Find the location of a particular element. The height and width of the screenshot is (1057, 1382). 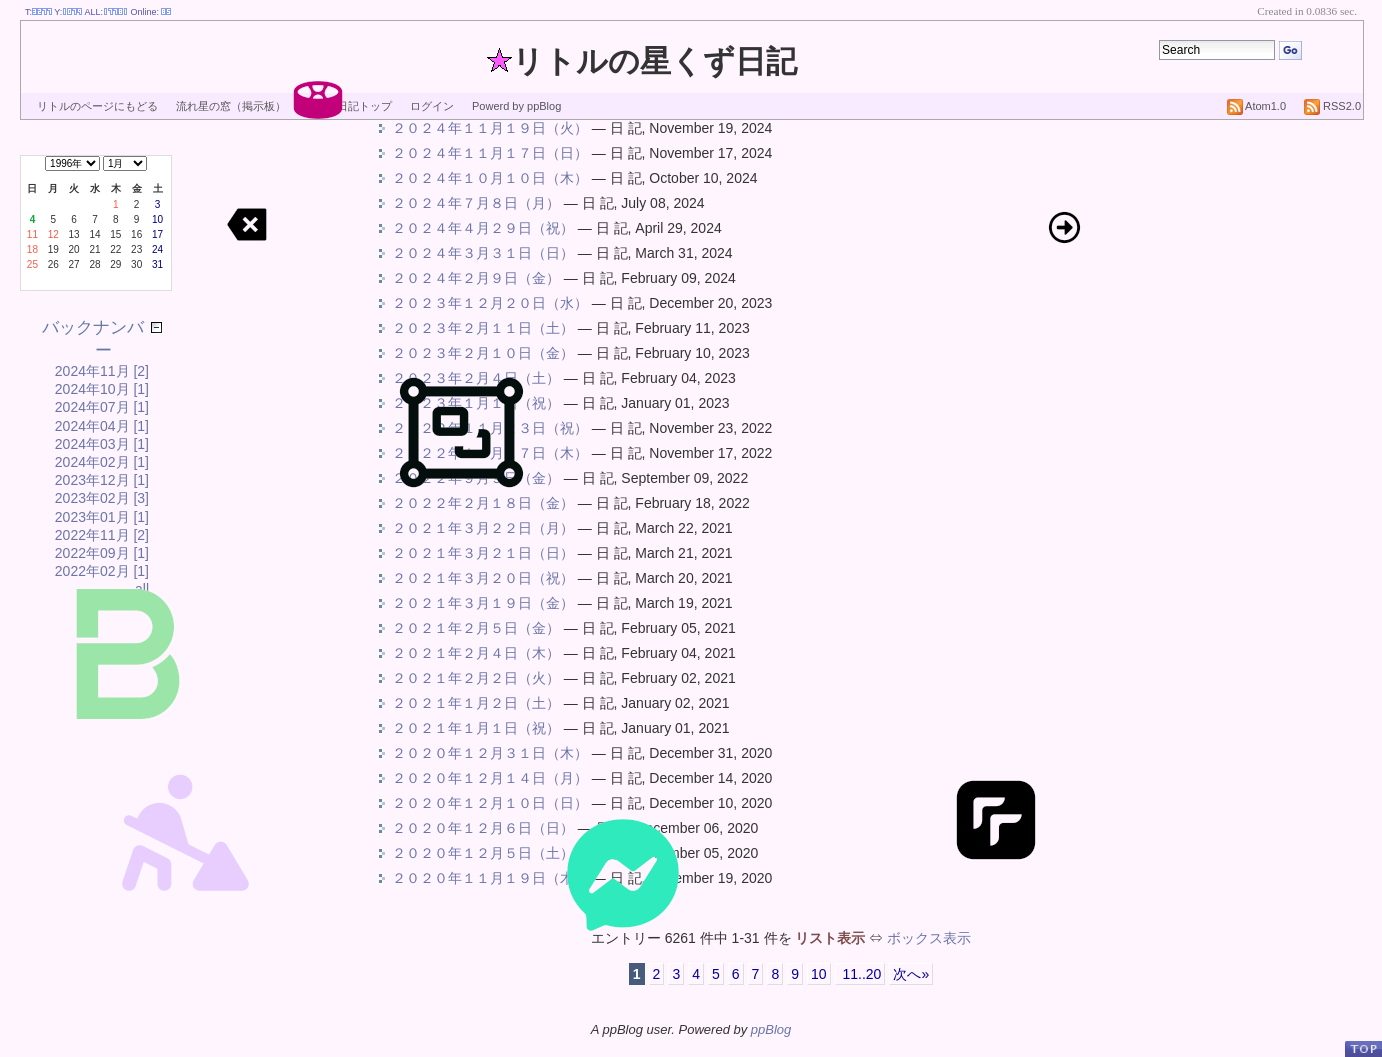

indicates construction or work in progress is located at coordinates (185, 834).